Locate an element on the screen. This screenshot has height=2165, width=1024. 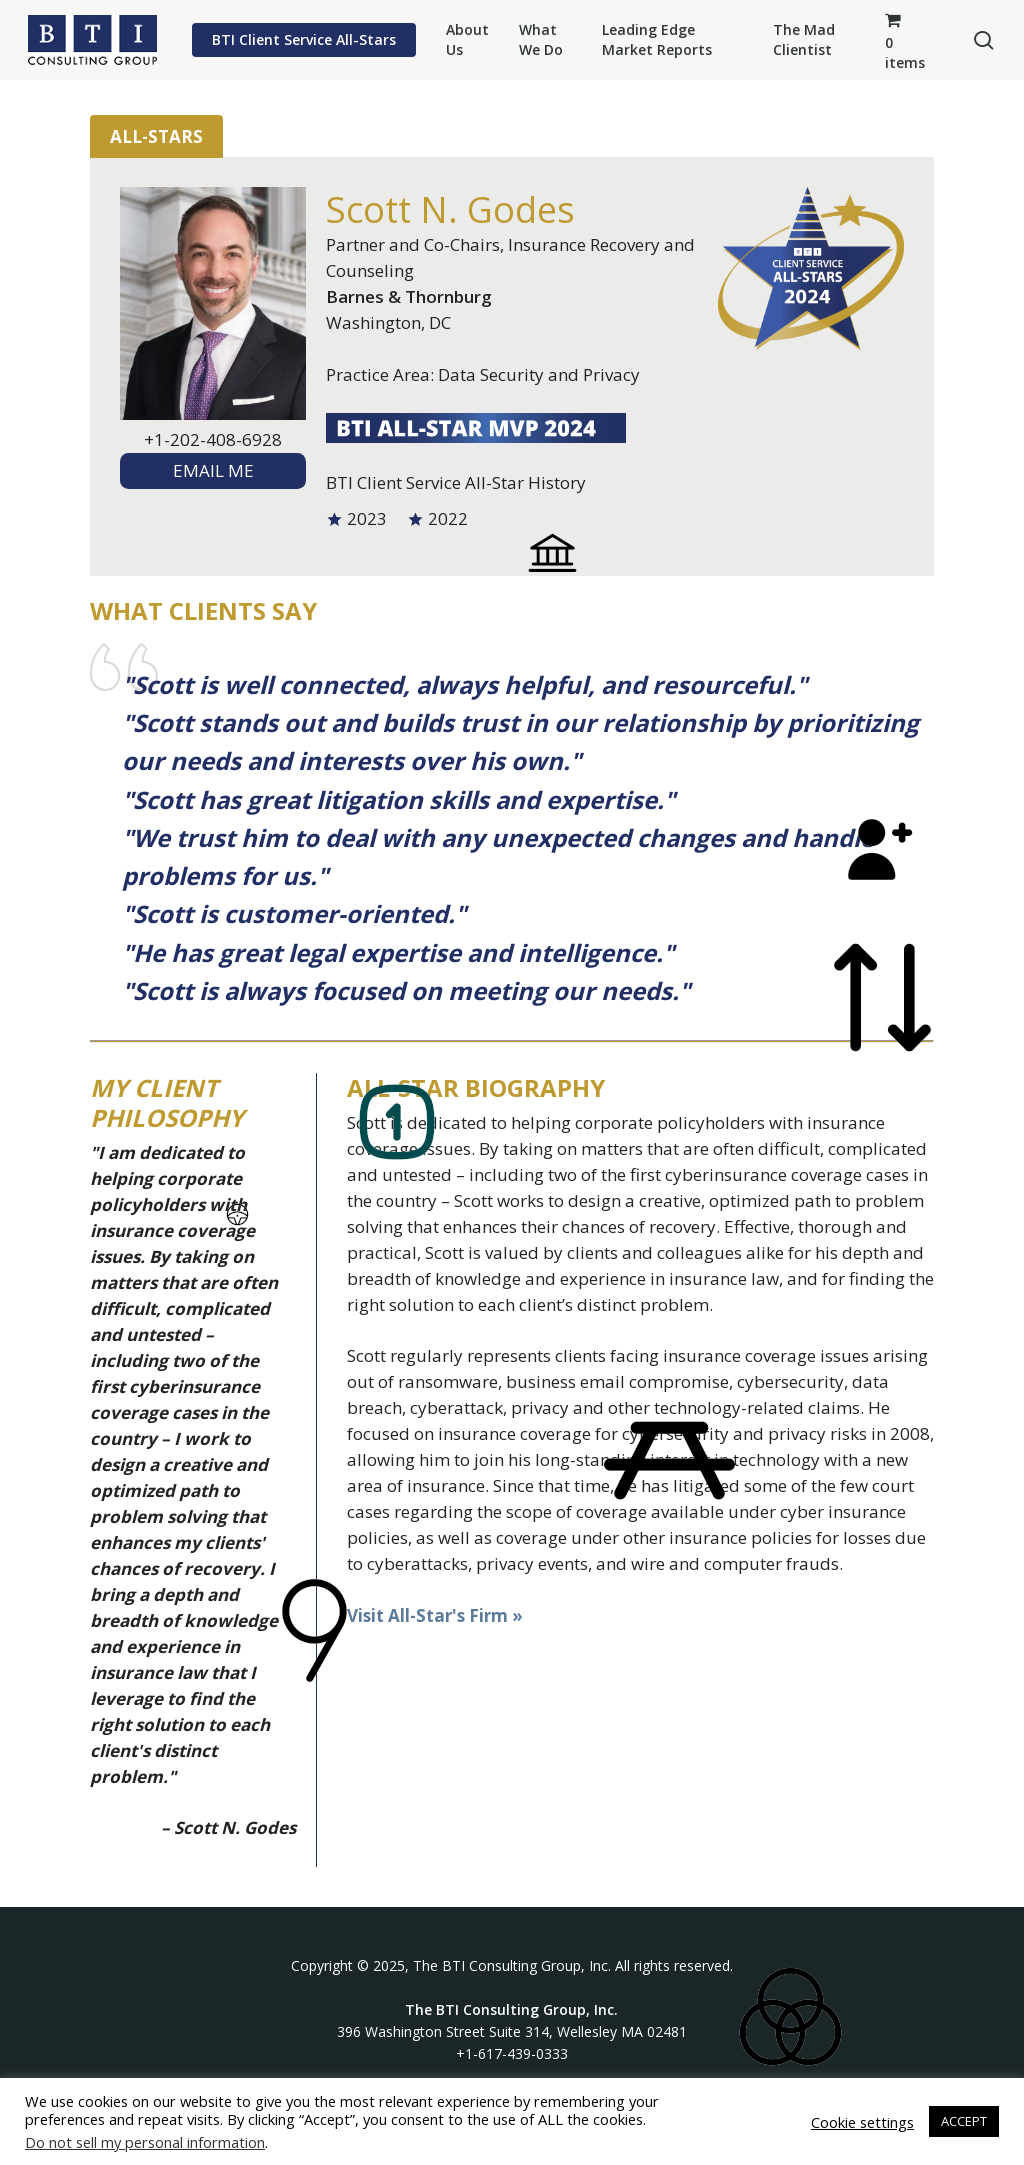
indicates the first item or step in a sequence is located at coordinates (397, 1122).